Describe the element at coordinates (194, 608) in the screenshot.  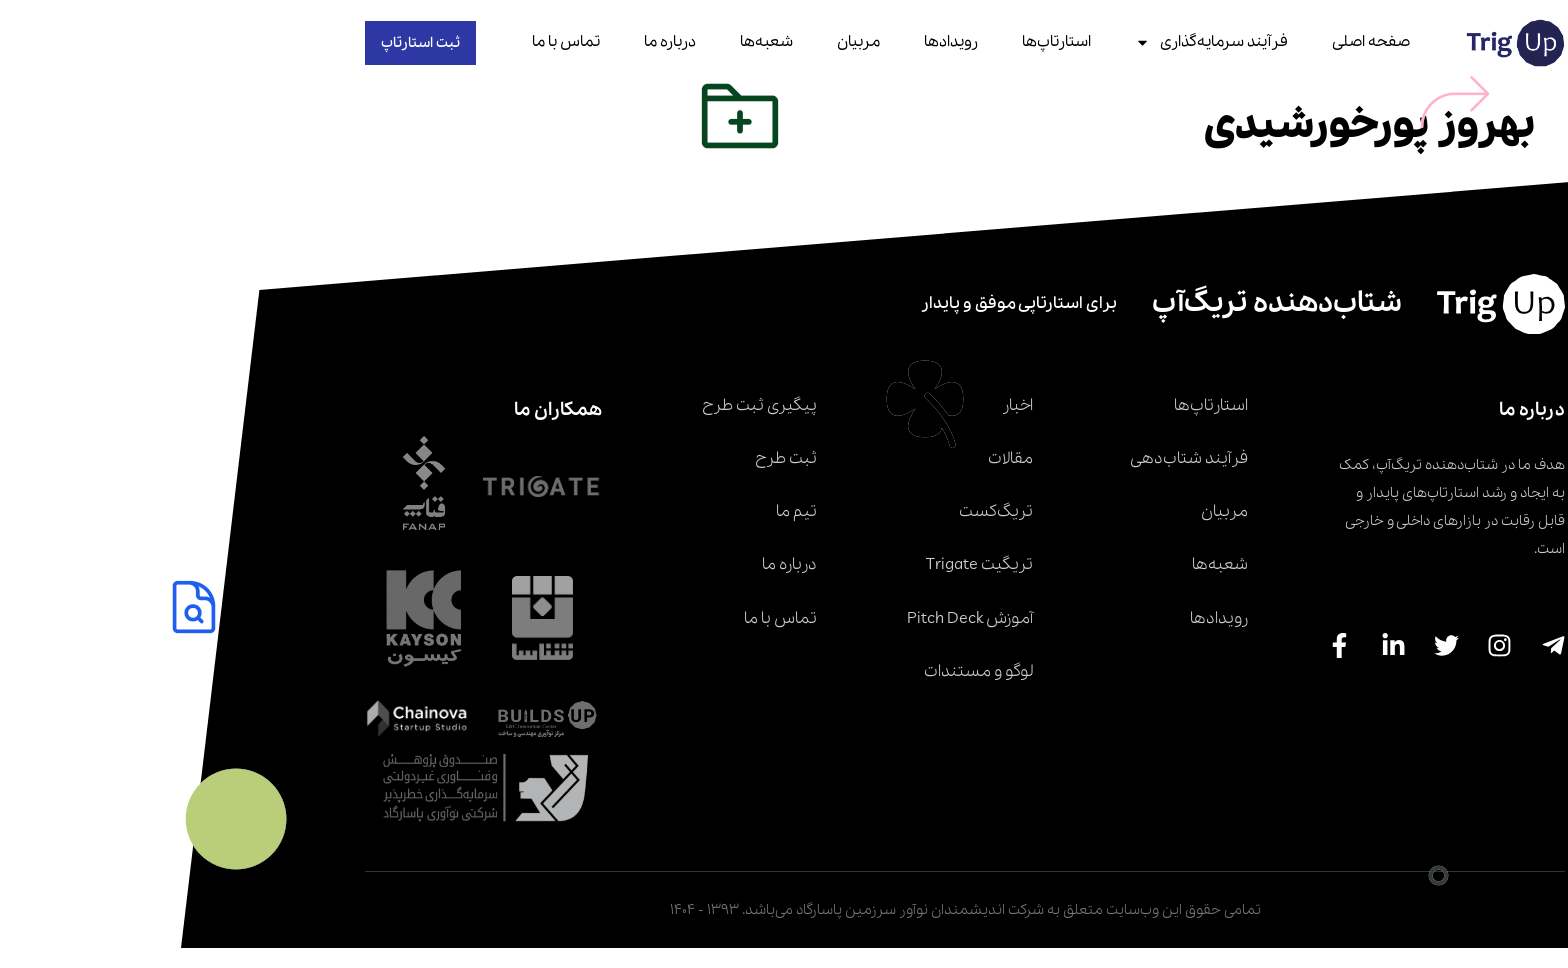
I see `search within a document` at that location.